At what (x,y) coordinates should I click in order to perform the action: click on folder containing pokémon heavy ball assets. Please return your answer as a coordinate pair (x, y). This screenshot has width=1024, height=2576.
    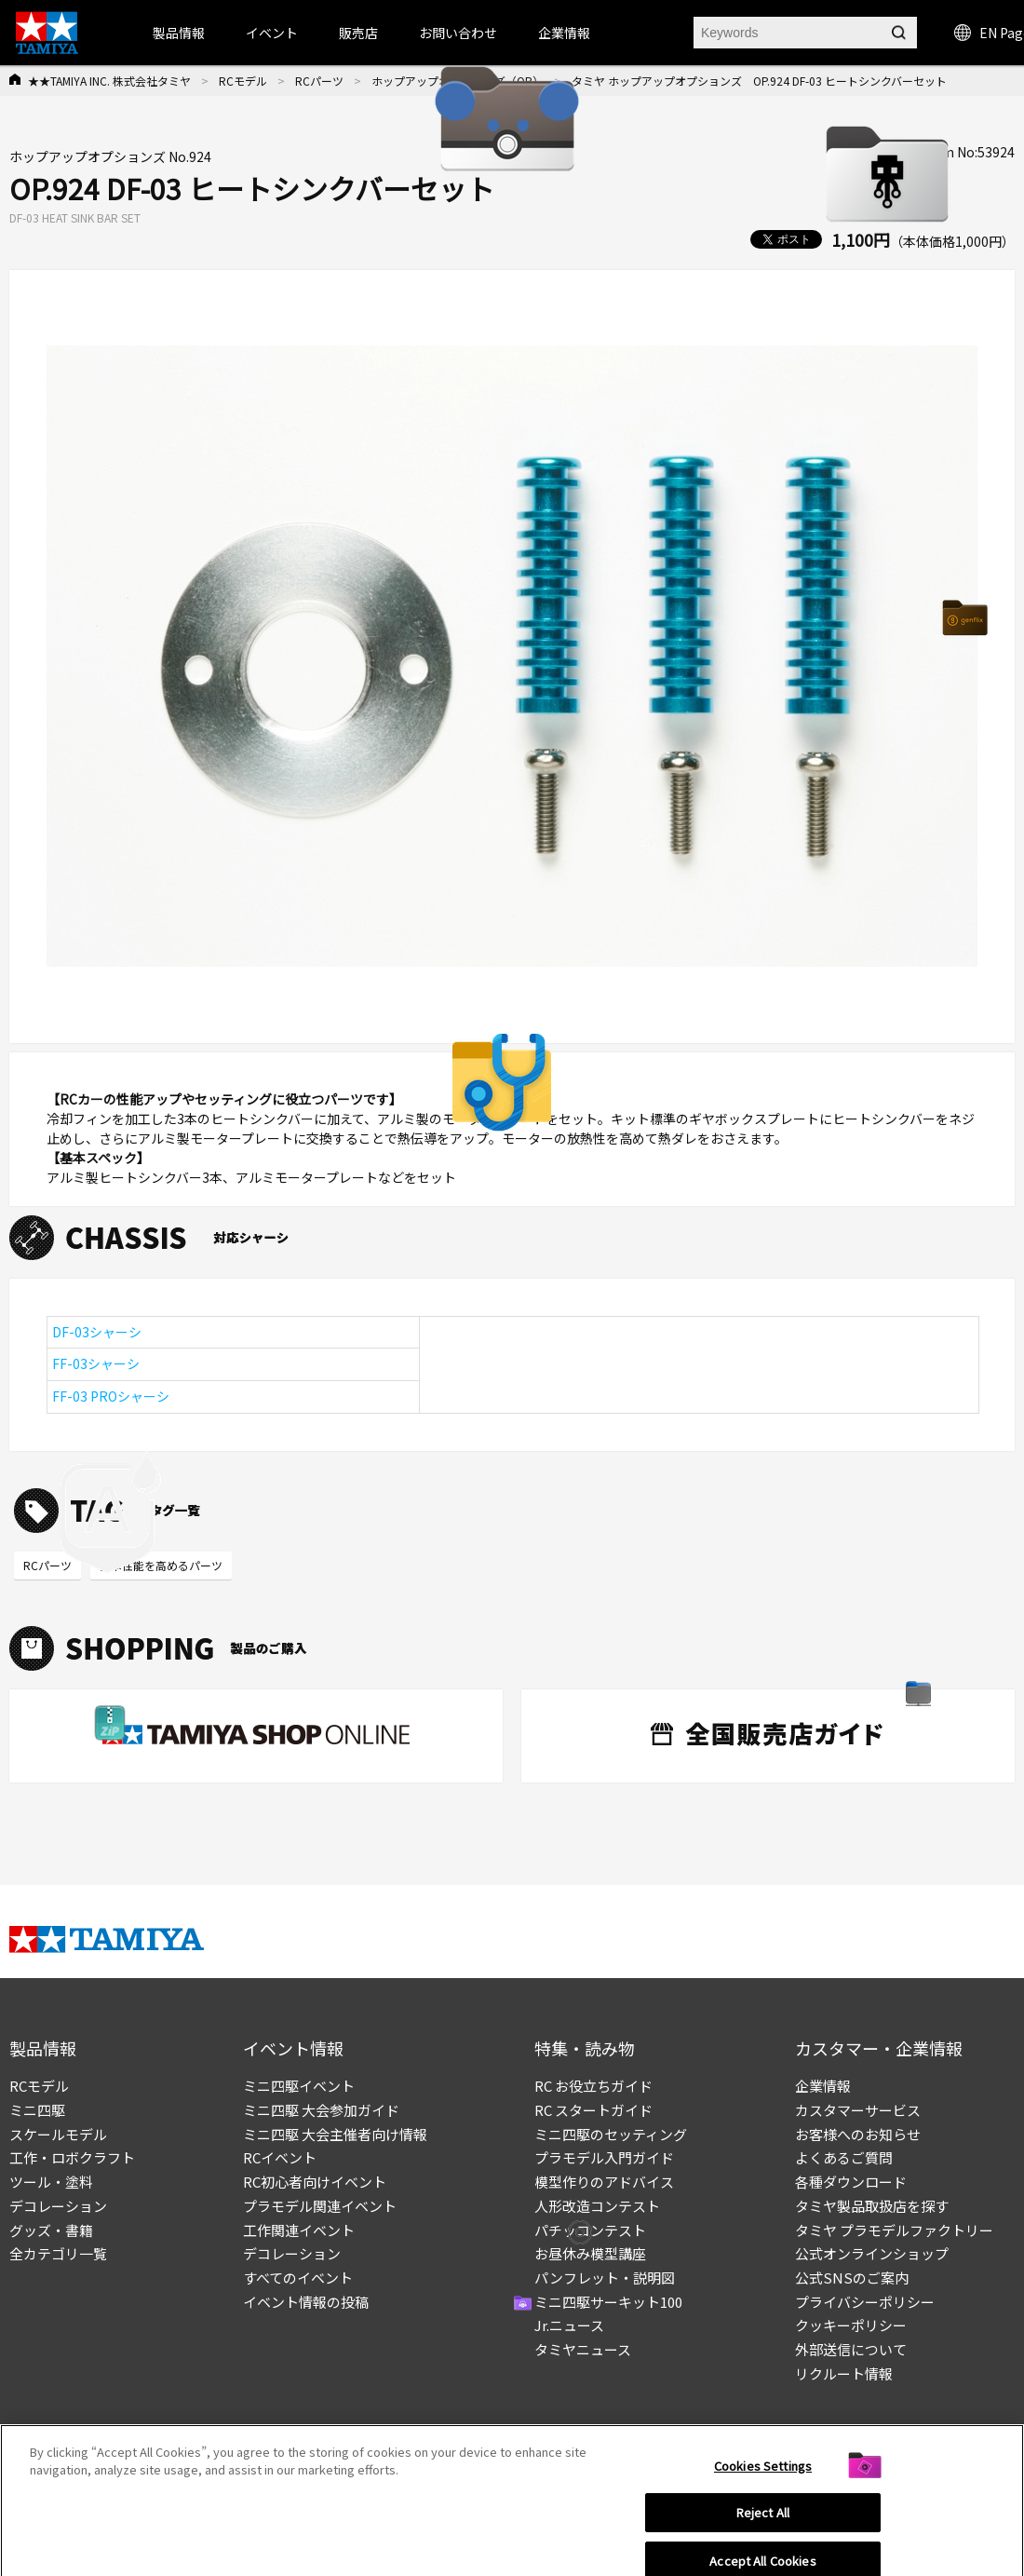
    Looking at the image, I should click on (506, 122).